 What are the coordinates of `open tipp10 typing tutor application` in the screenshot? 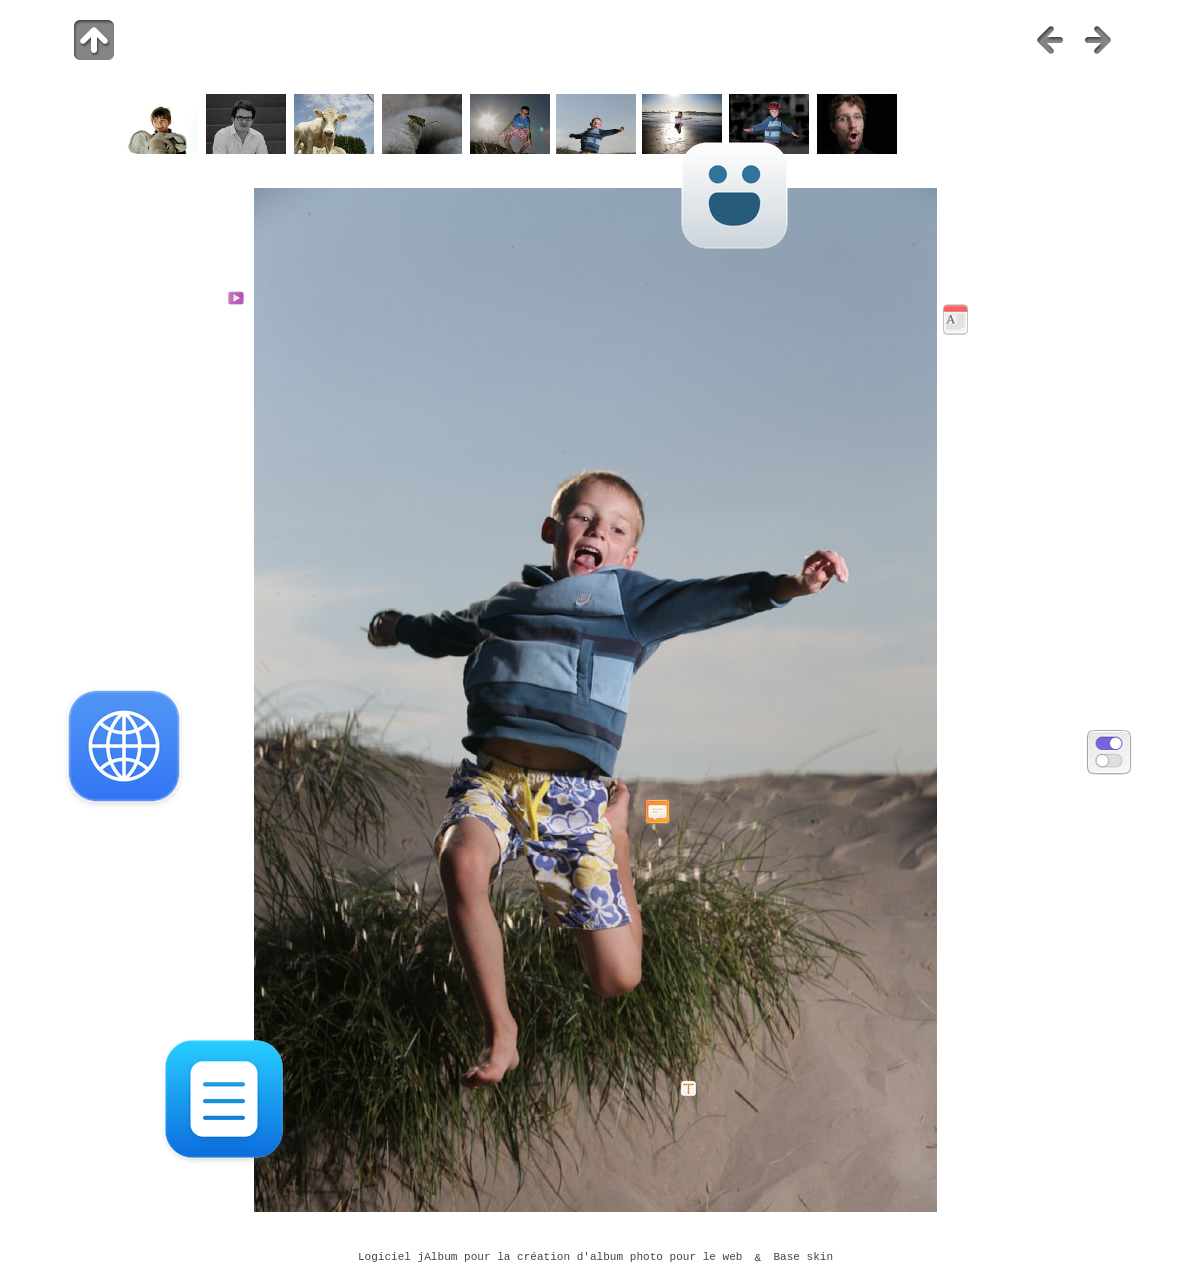 It's located at (688, 1088).